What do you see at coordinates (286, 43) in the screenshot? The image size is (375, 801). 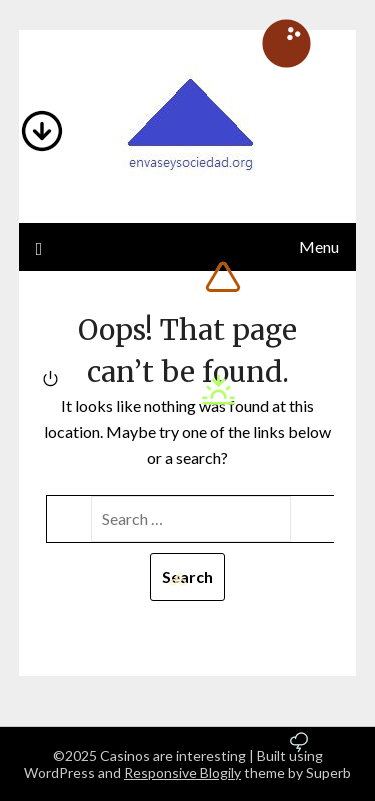 I see `access bowling game or activity` at bounding box center [286, 43].